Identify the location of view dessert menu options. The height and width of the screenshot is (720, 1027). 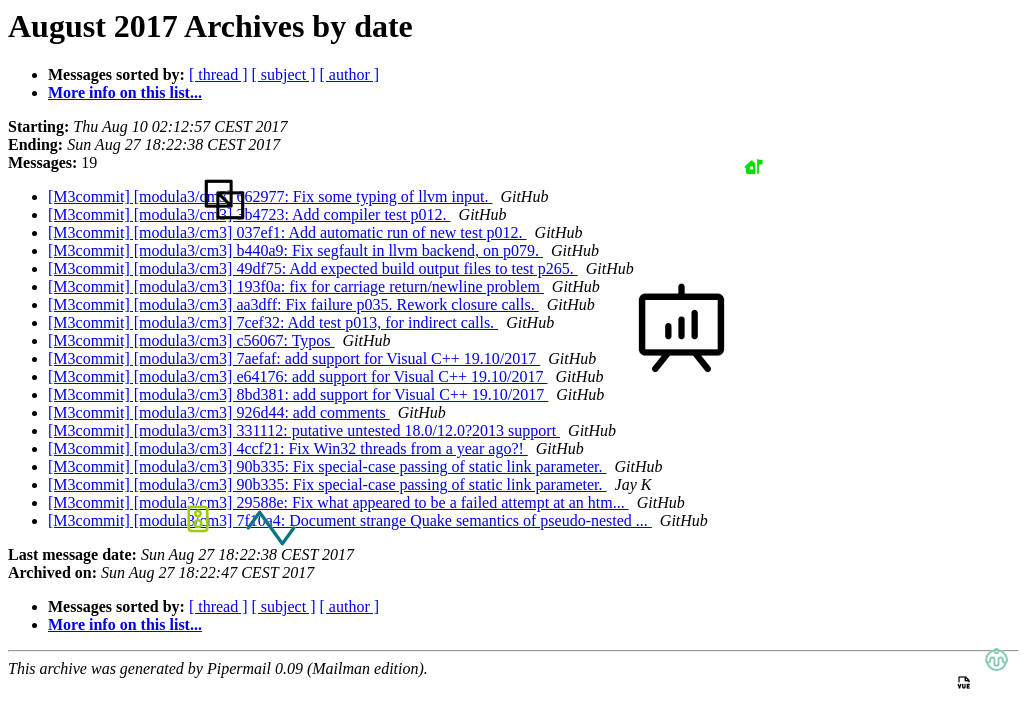
(996, 659).